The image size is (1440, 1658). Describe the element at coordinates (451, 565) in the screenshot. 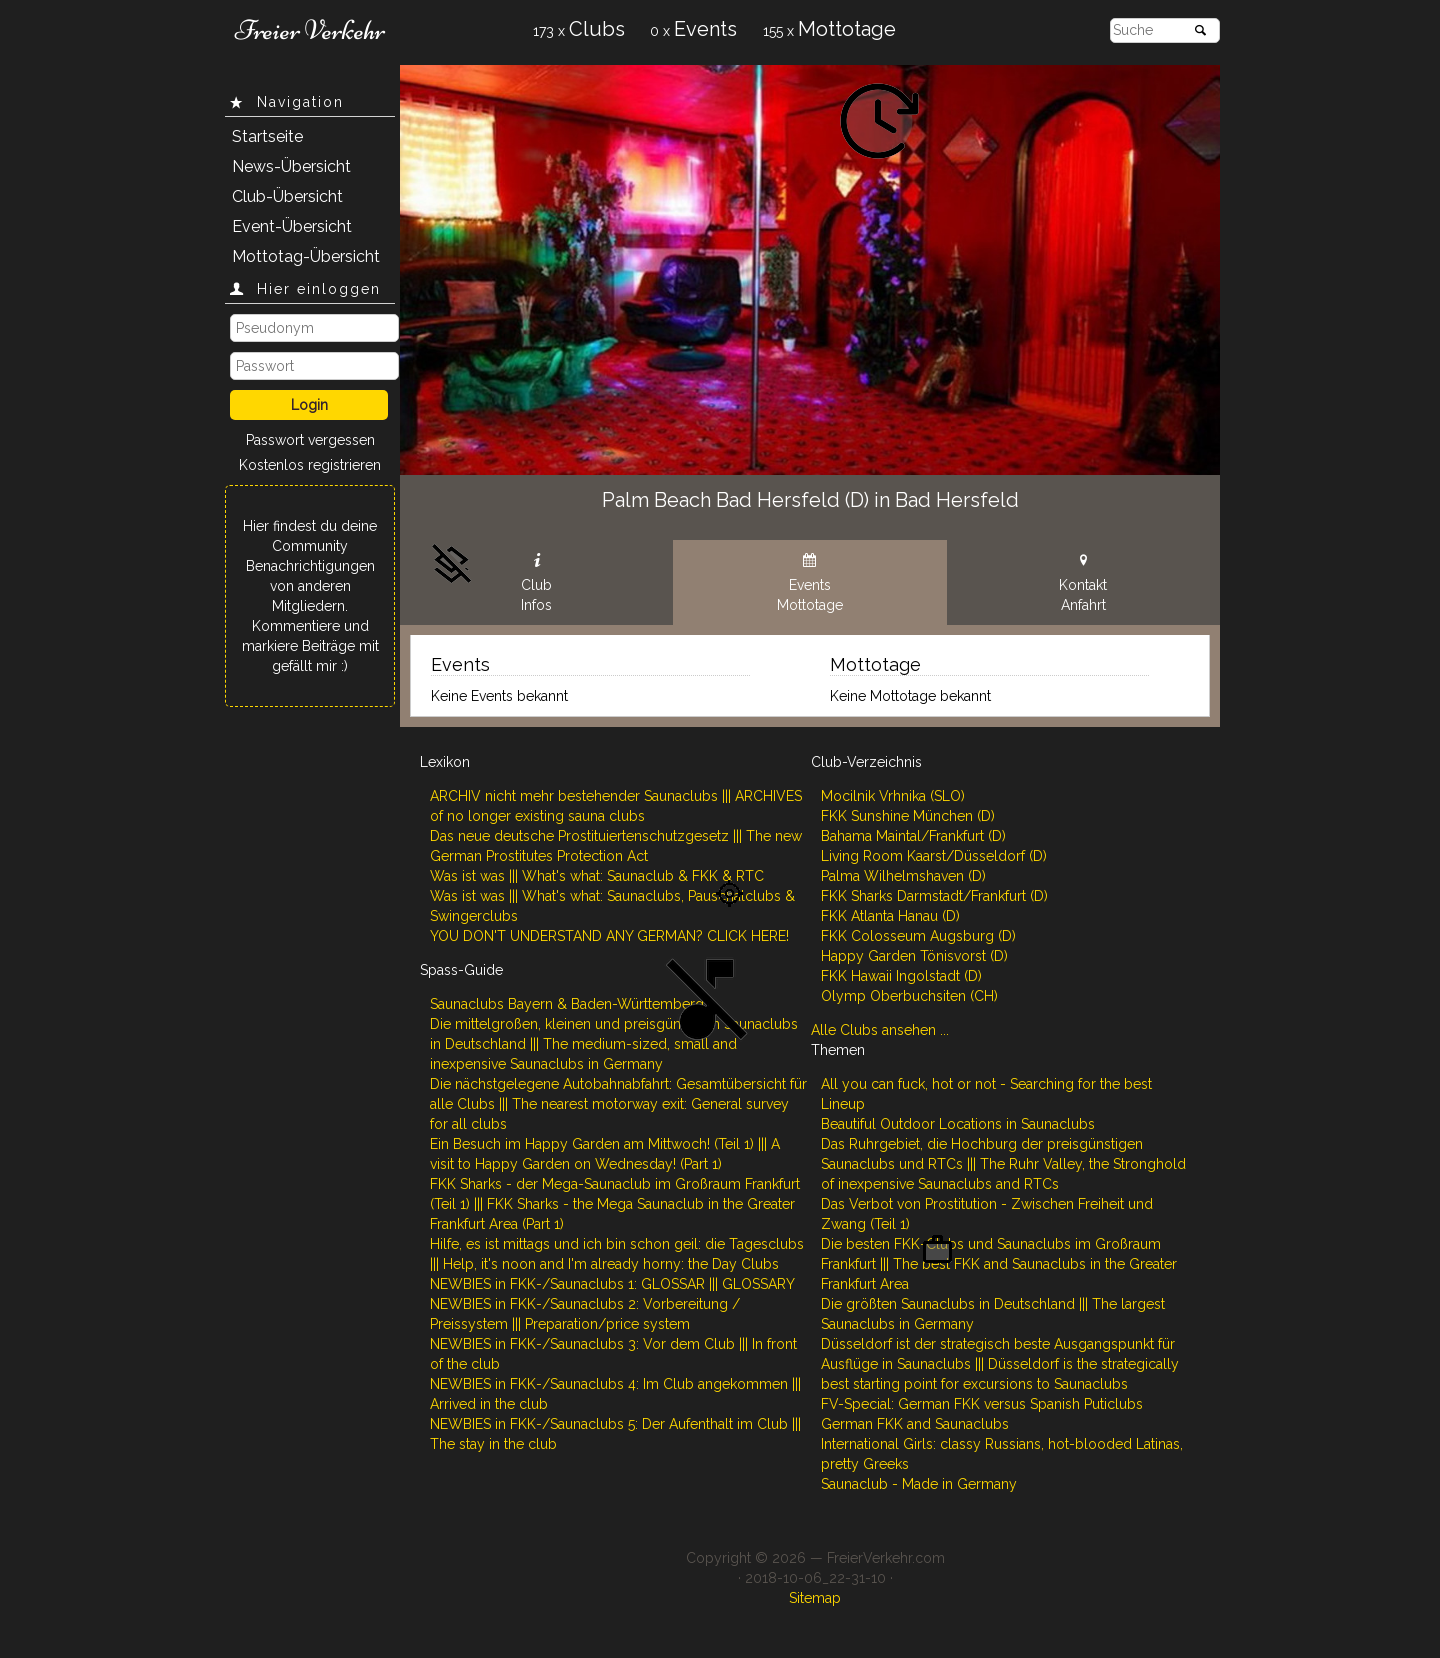

I see `clear all map layers` at that location.